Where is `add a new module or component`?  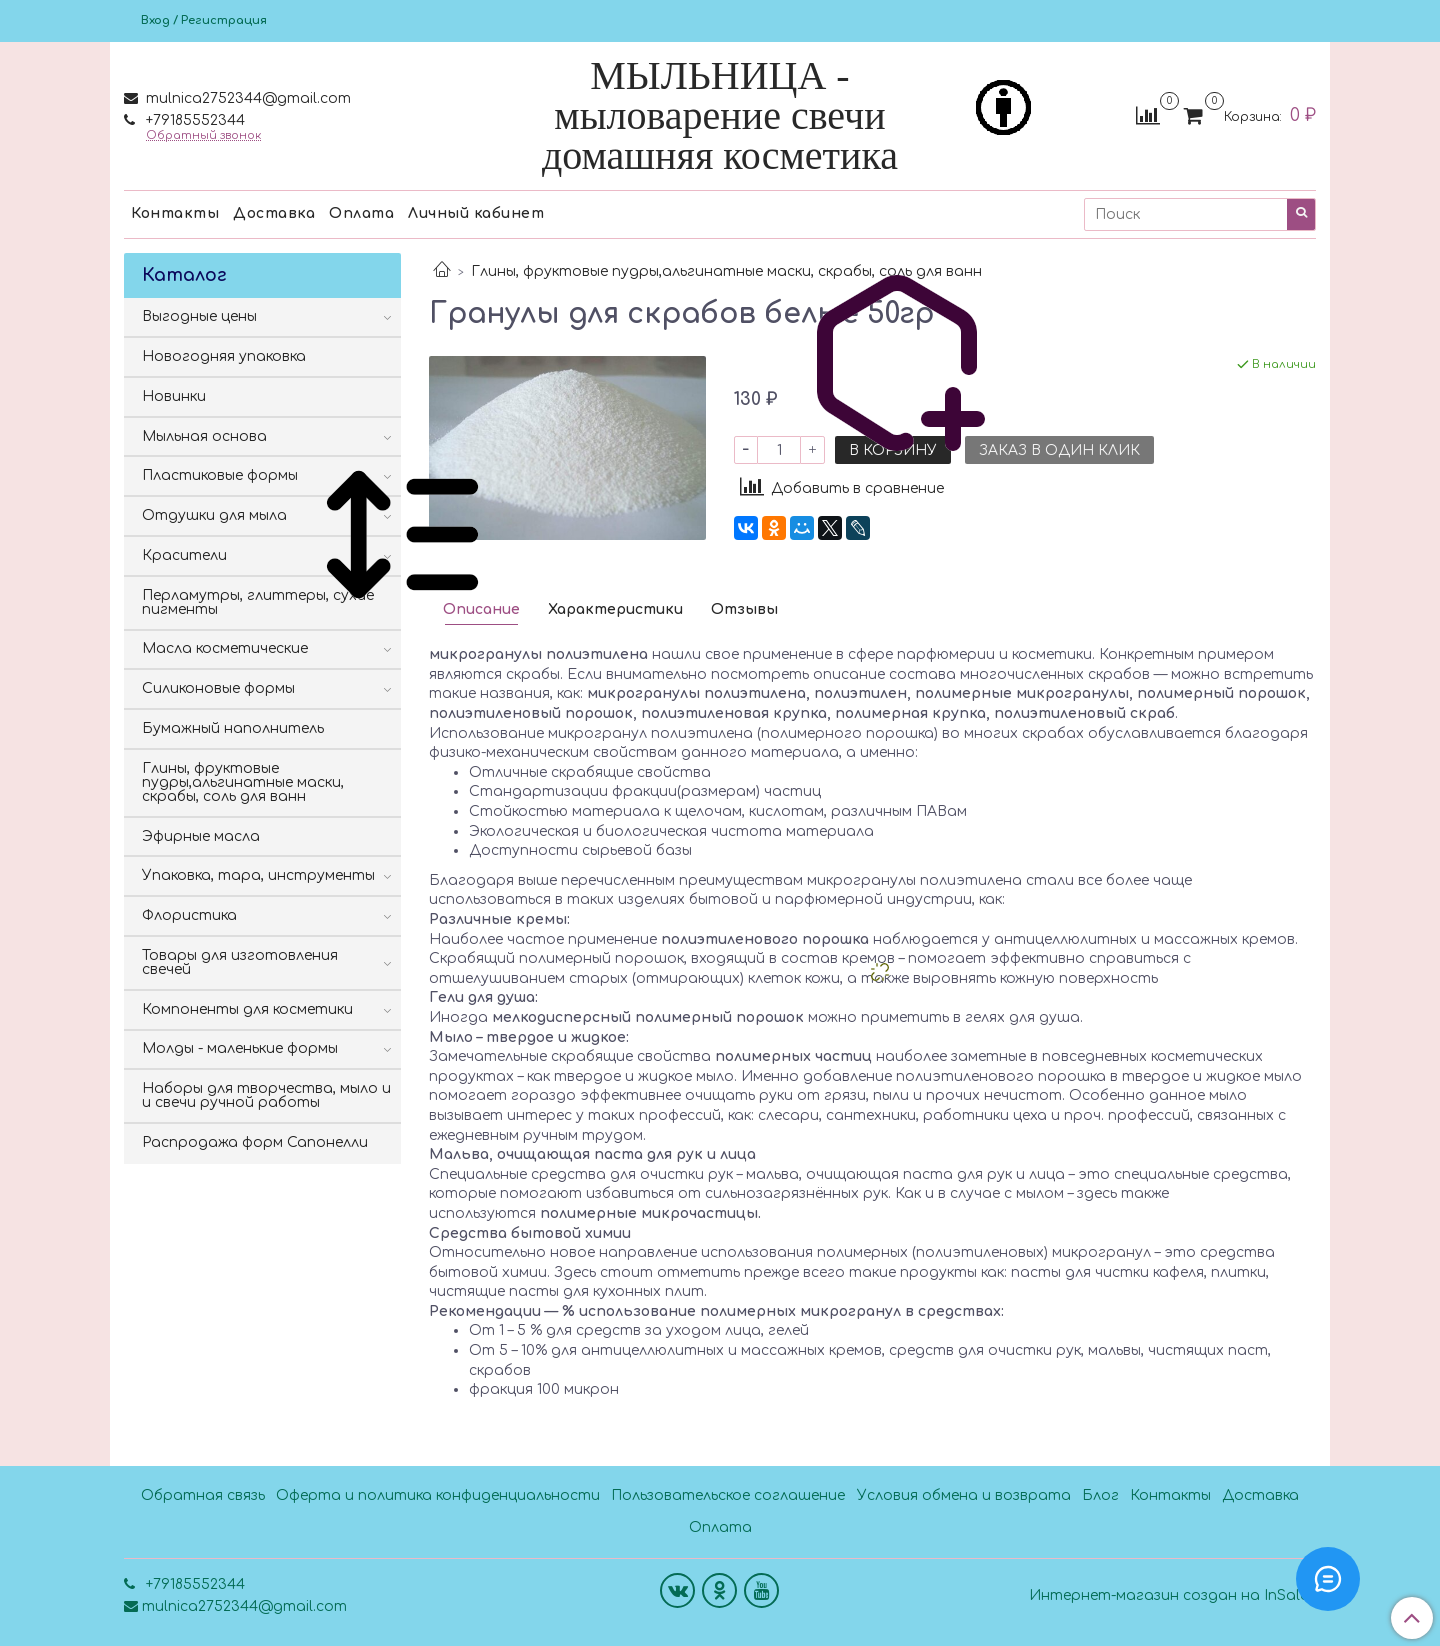 add a new module or component is located at coordinates (897, 363).